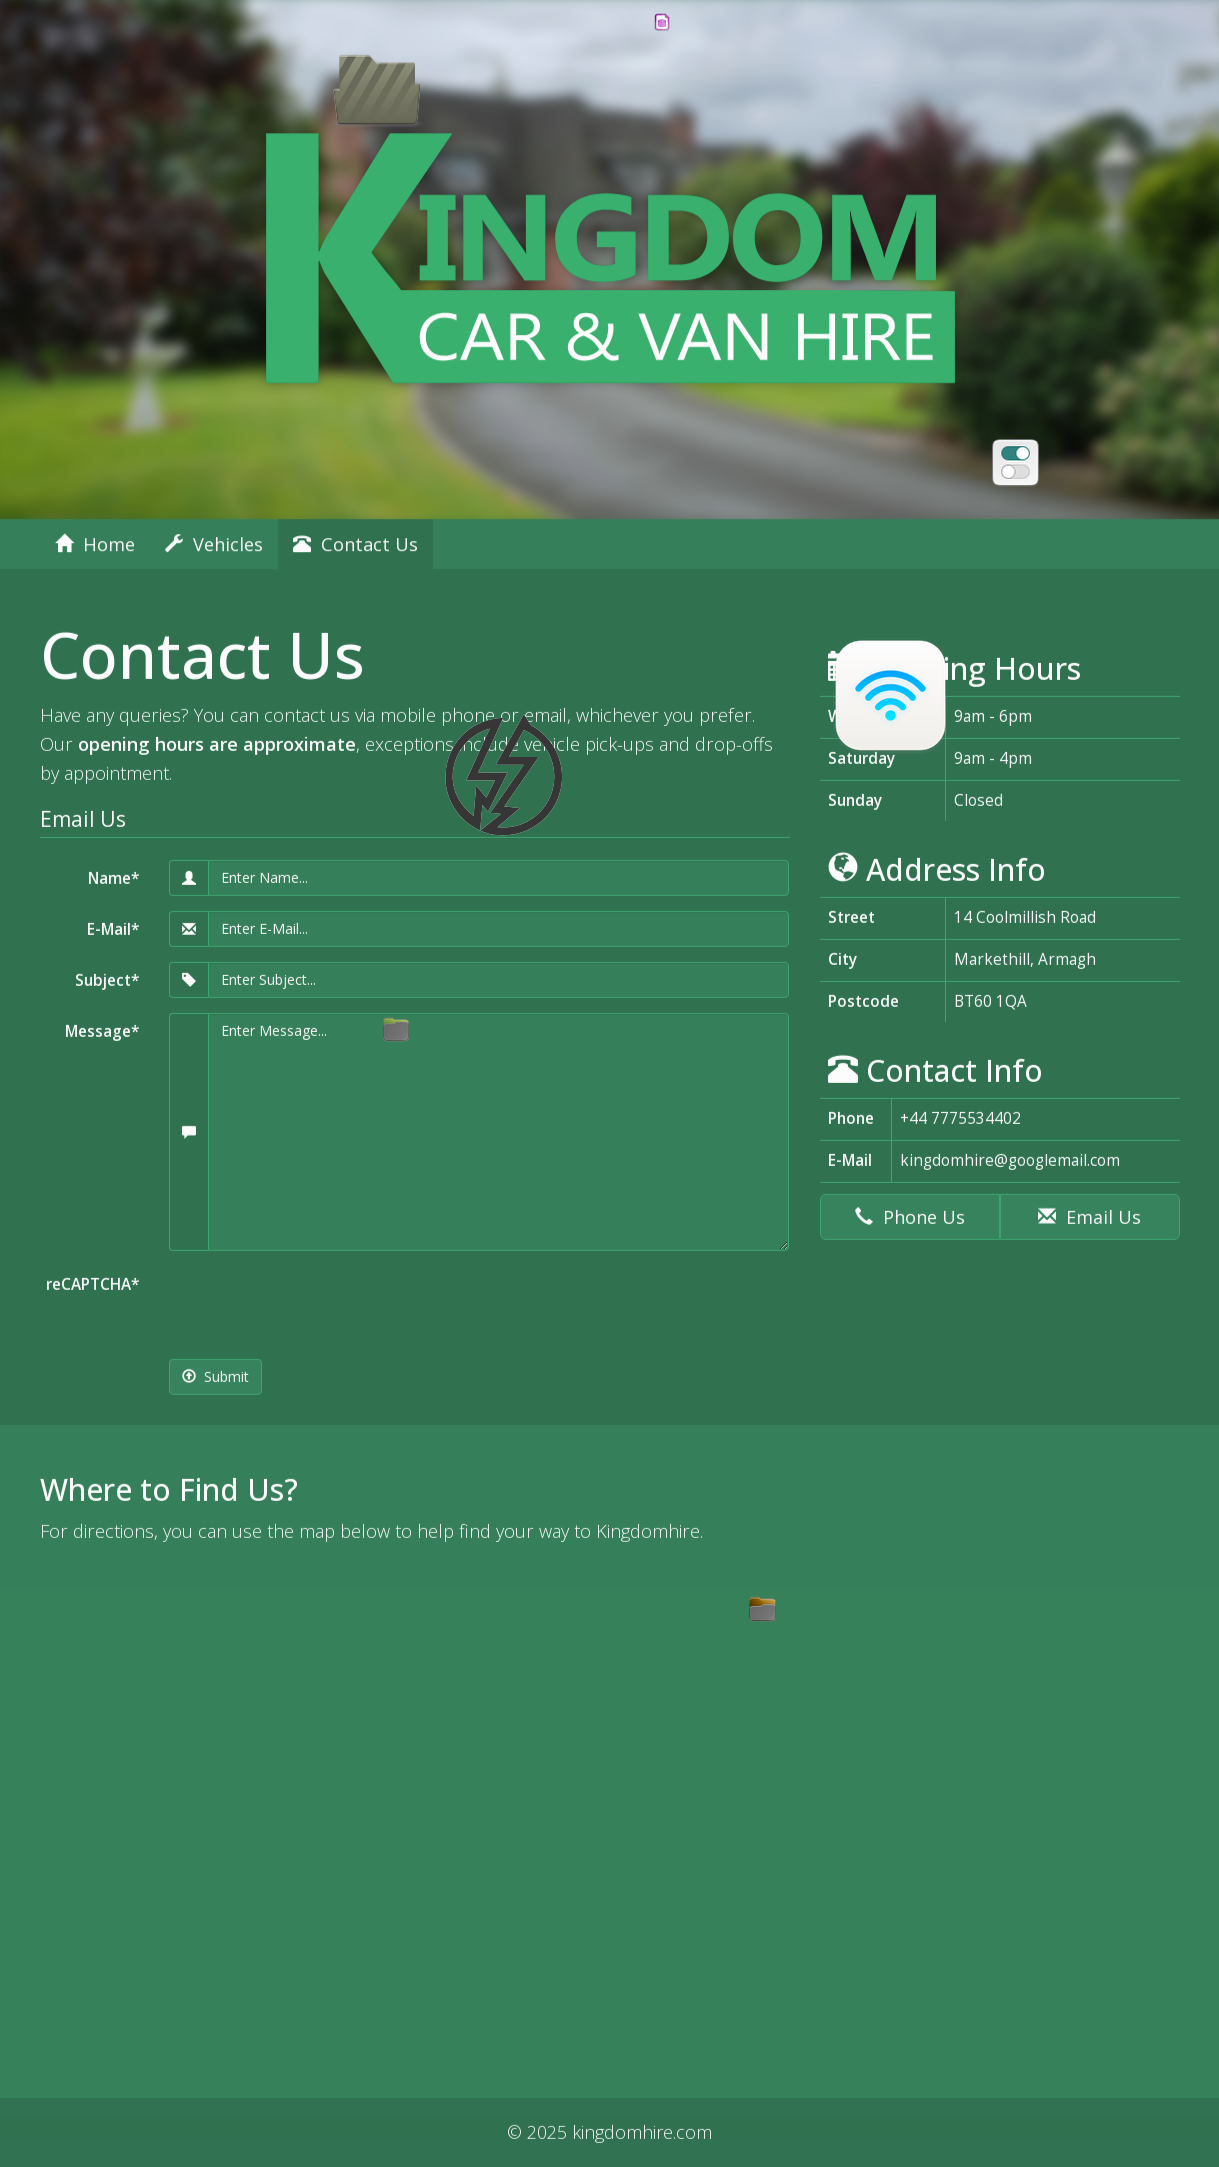 The width and height of the screenshot is (1219, 2167). I want to click on open gnome tweaks to customize system settings, so click(1015, 462).